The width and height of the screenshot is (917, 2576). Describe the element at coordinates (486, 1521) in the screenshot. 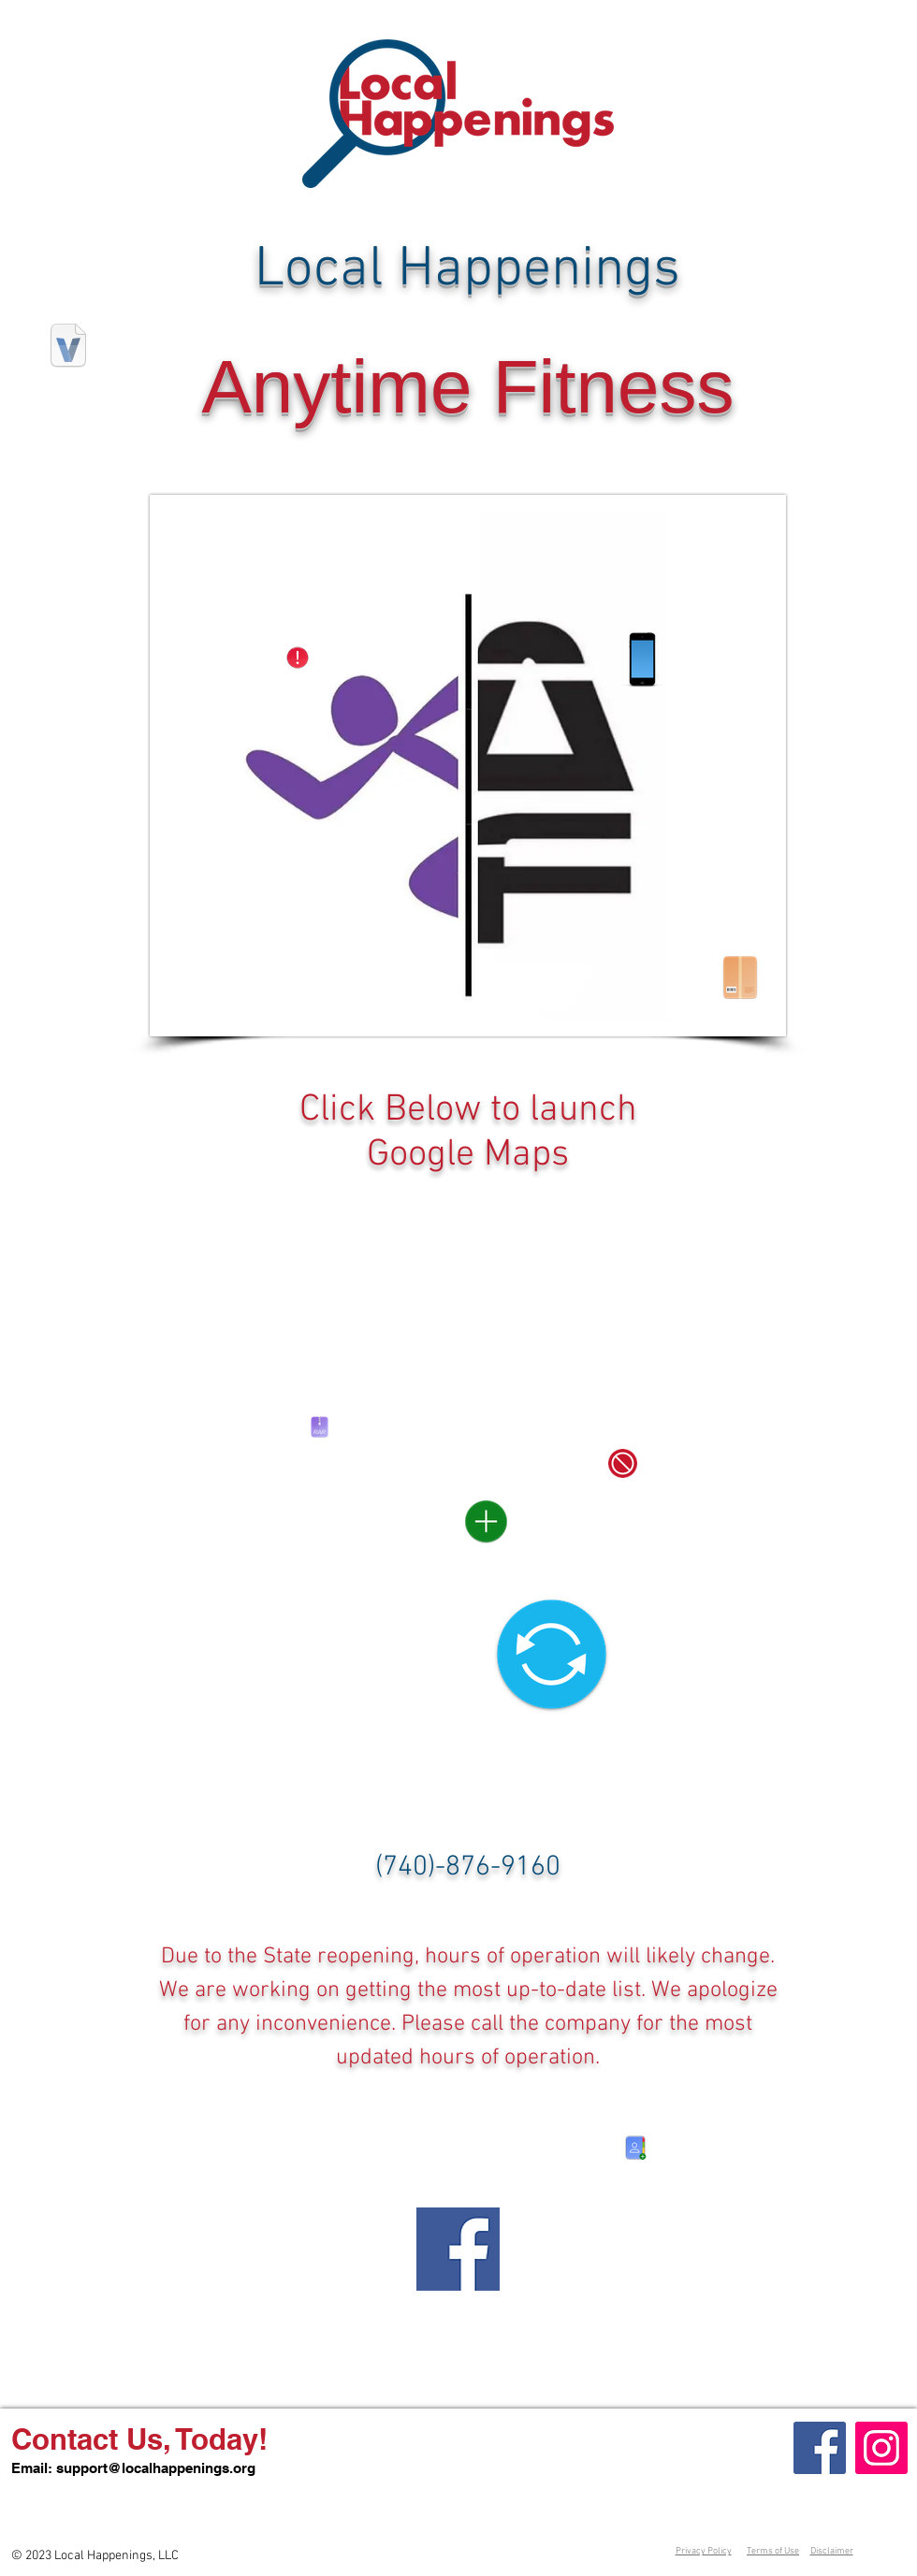

I see `add a new item or file` at that location.